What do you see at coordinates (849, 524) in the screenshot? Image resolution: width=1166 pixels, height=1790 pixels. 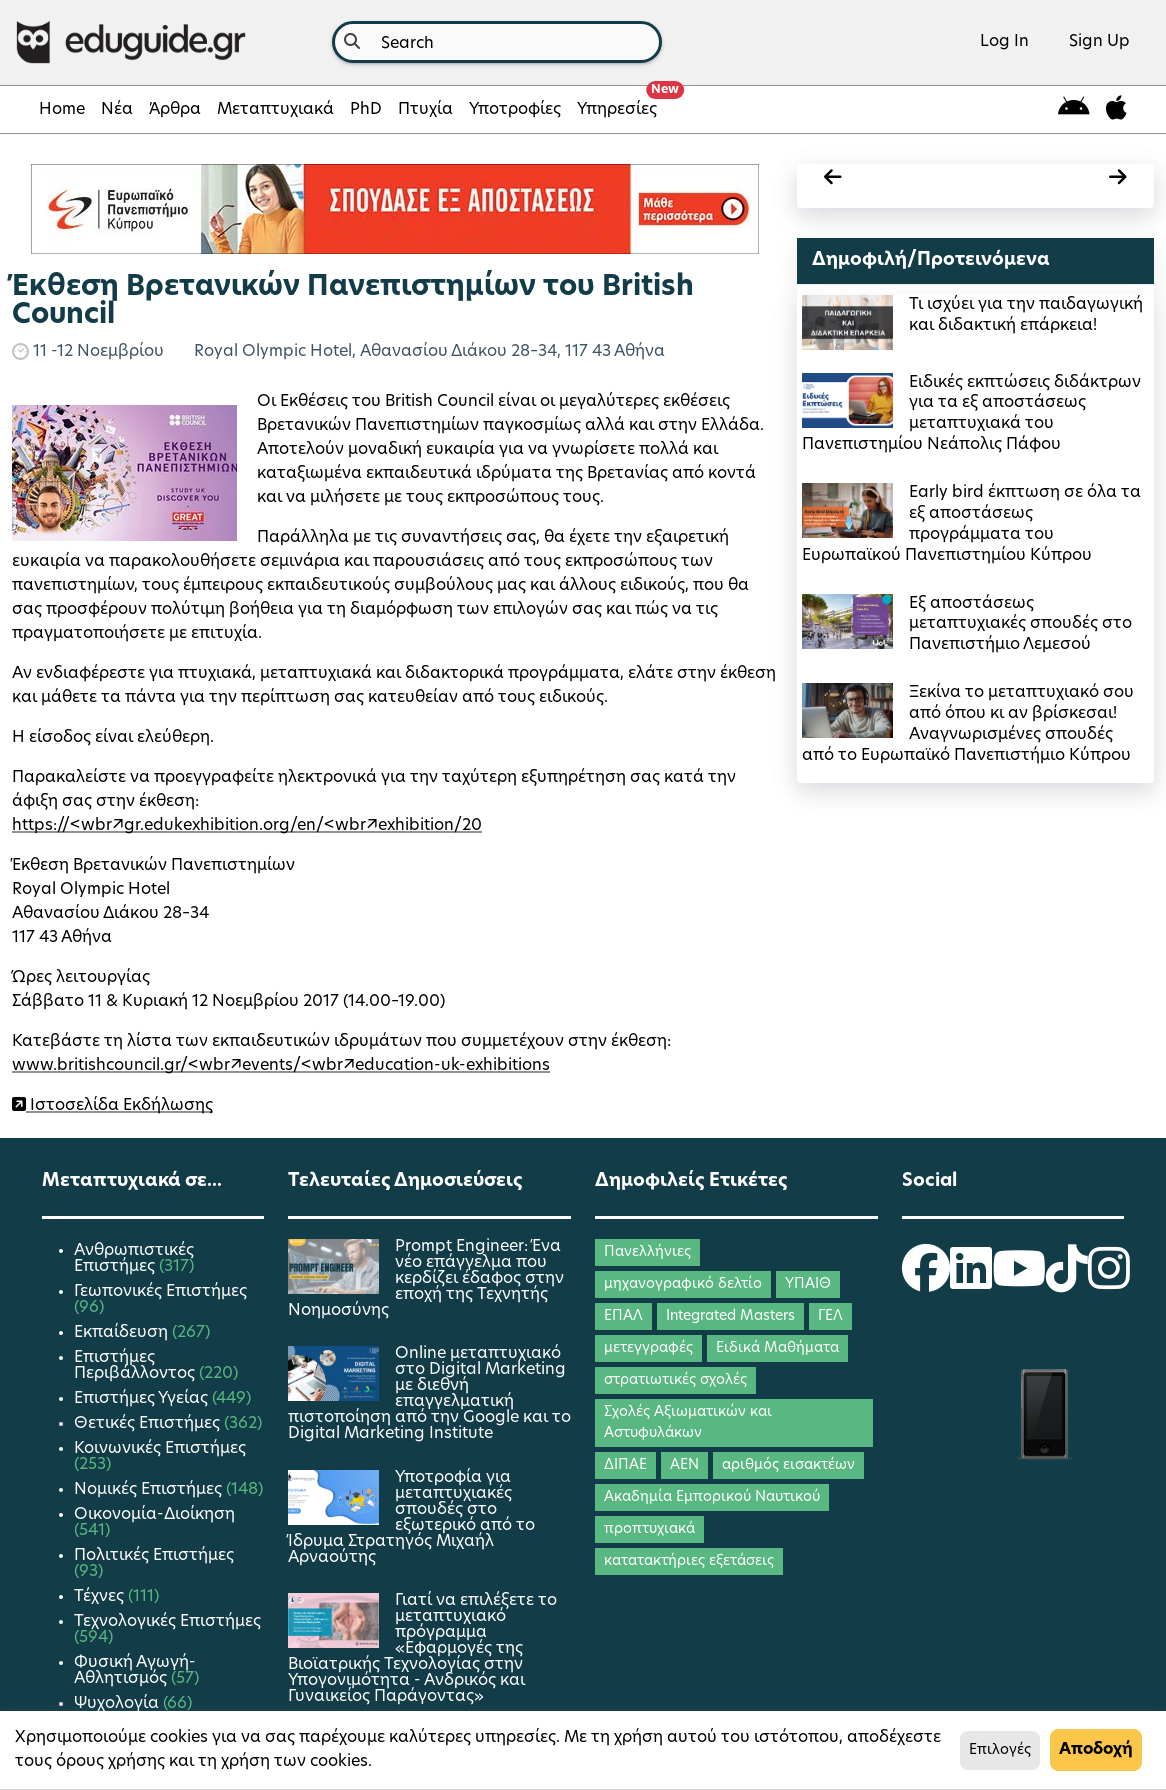 I see `save file with a new name or location` at bounding box center [849, 524].